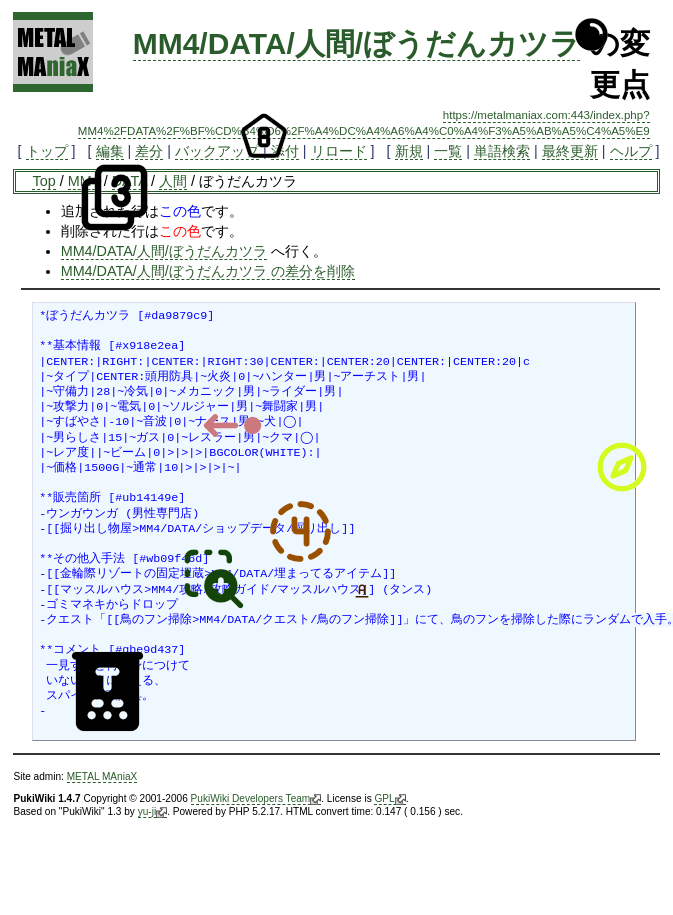  I want to click on apply inner shadow effect to top-right corner, so click(591, 34).